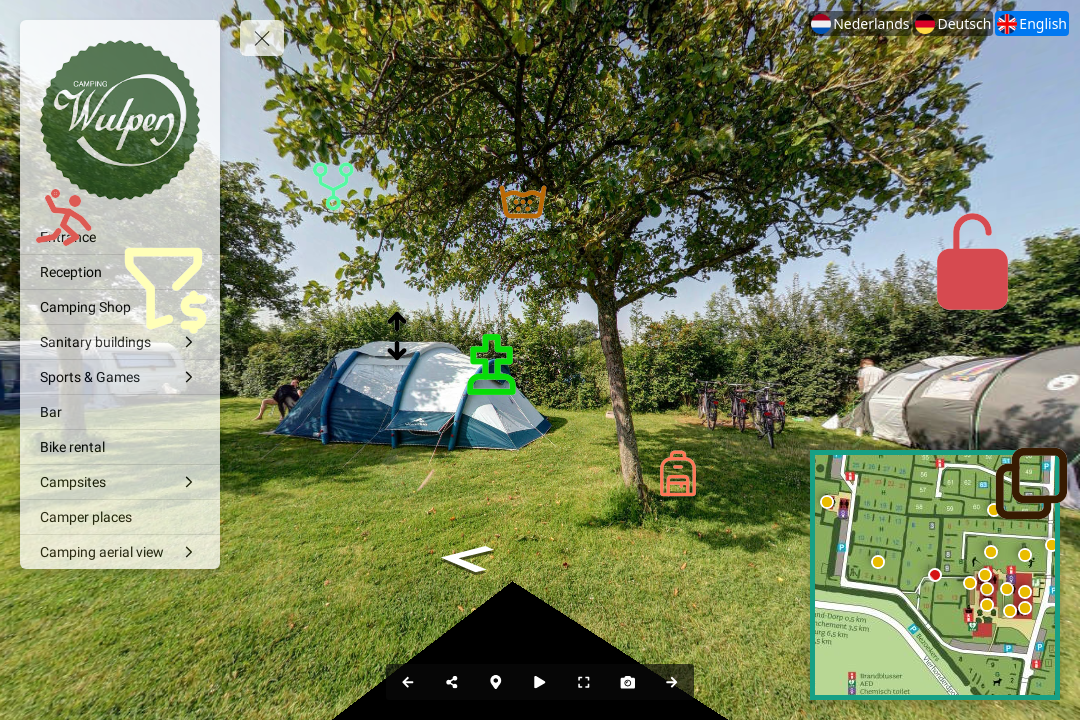 This screenshot has width=1080, height=720. Describe the element at coordinates (491, 364) in the screenshot. I see `indicates a deceased user or memorial account` at that location.